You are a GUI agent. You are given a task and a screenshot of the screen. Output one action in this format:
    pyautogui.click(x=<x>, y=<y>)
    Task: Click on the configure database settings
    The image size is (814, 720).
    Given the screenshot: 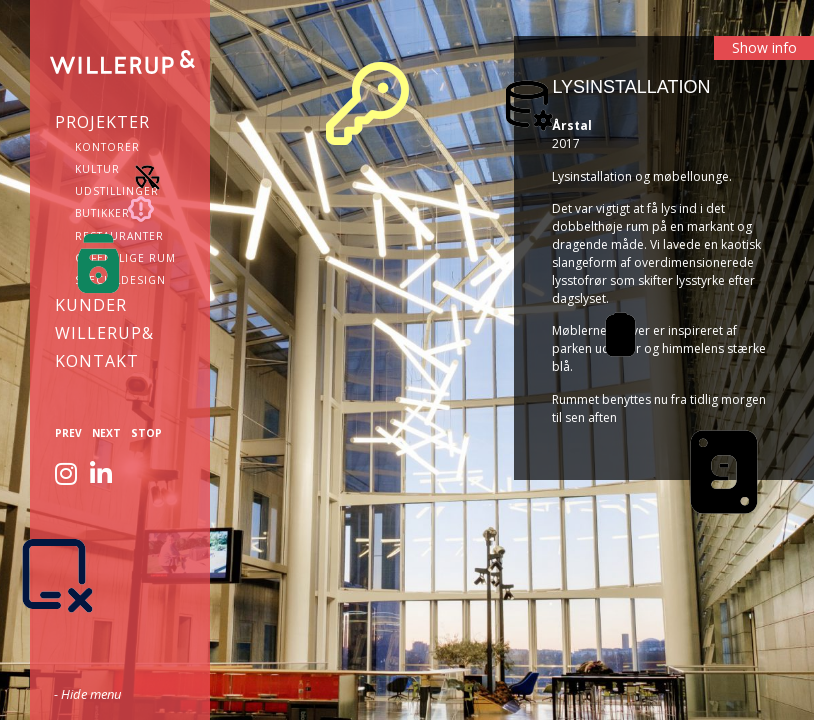 What is the action you would take?
    pyautogui.click(x=527, y=104)
    